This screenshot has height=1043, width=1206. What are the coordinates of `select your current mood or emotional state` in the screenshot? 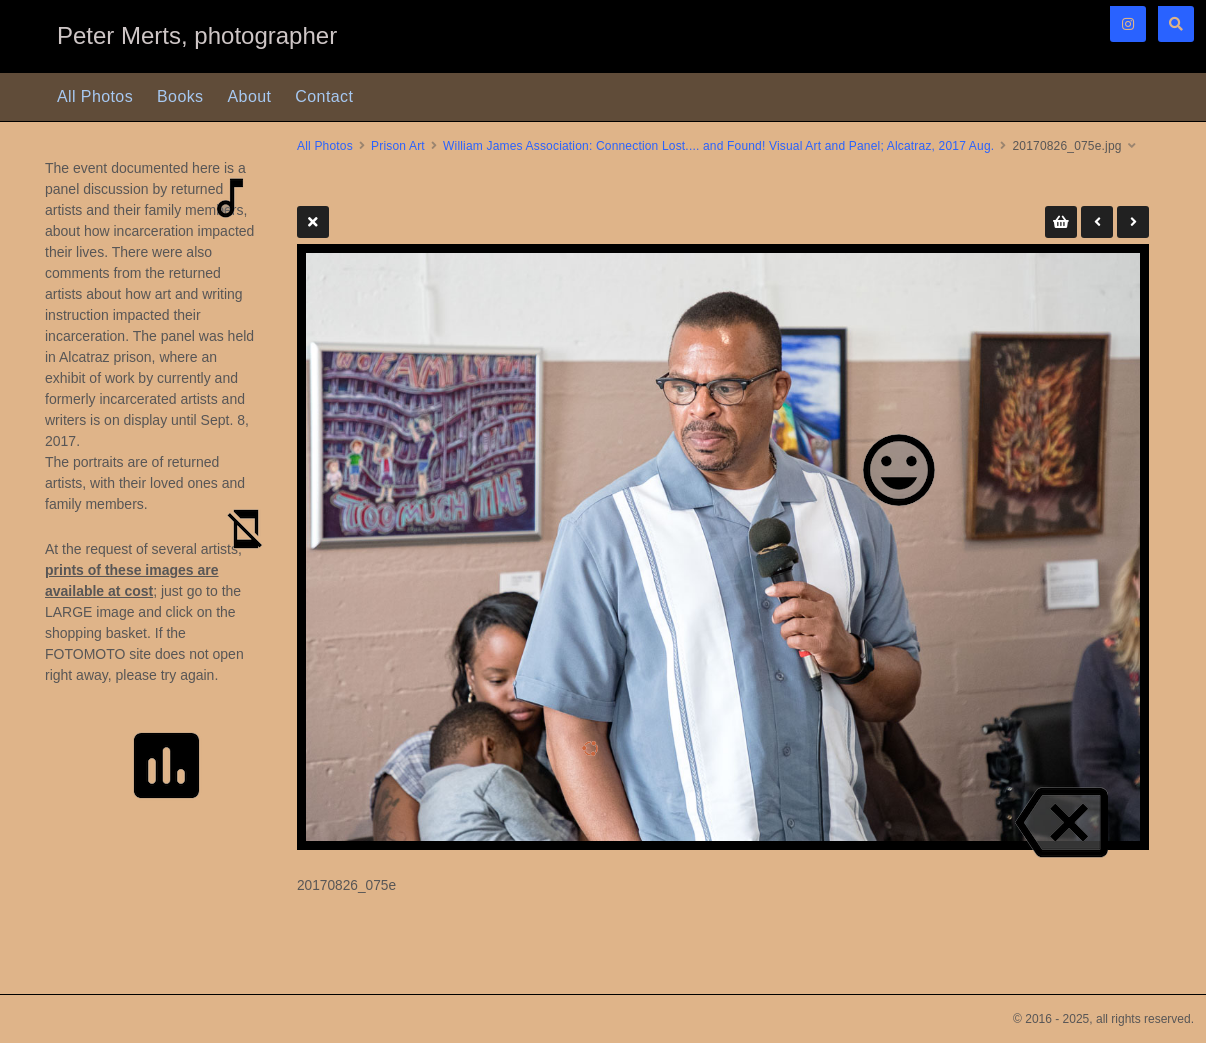 It's located at (899, 470).